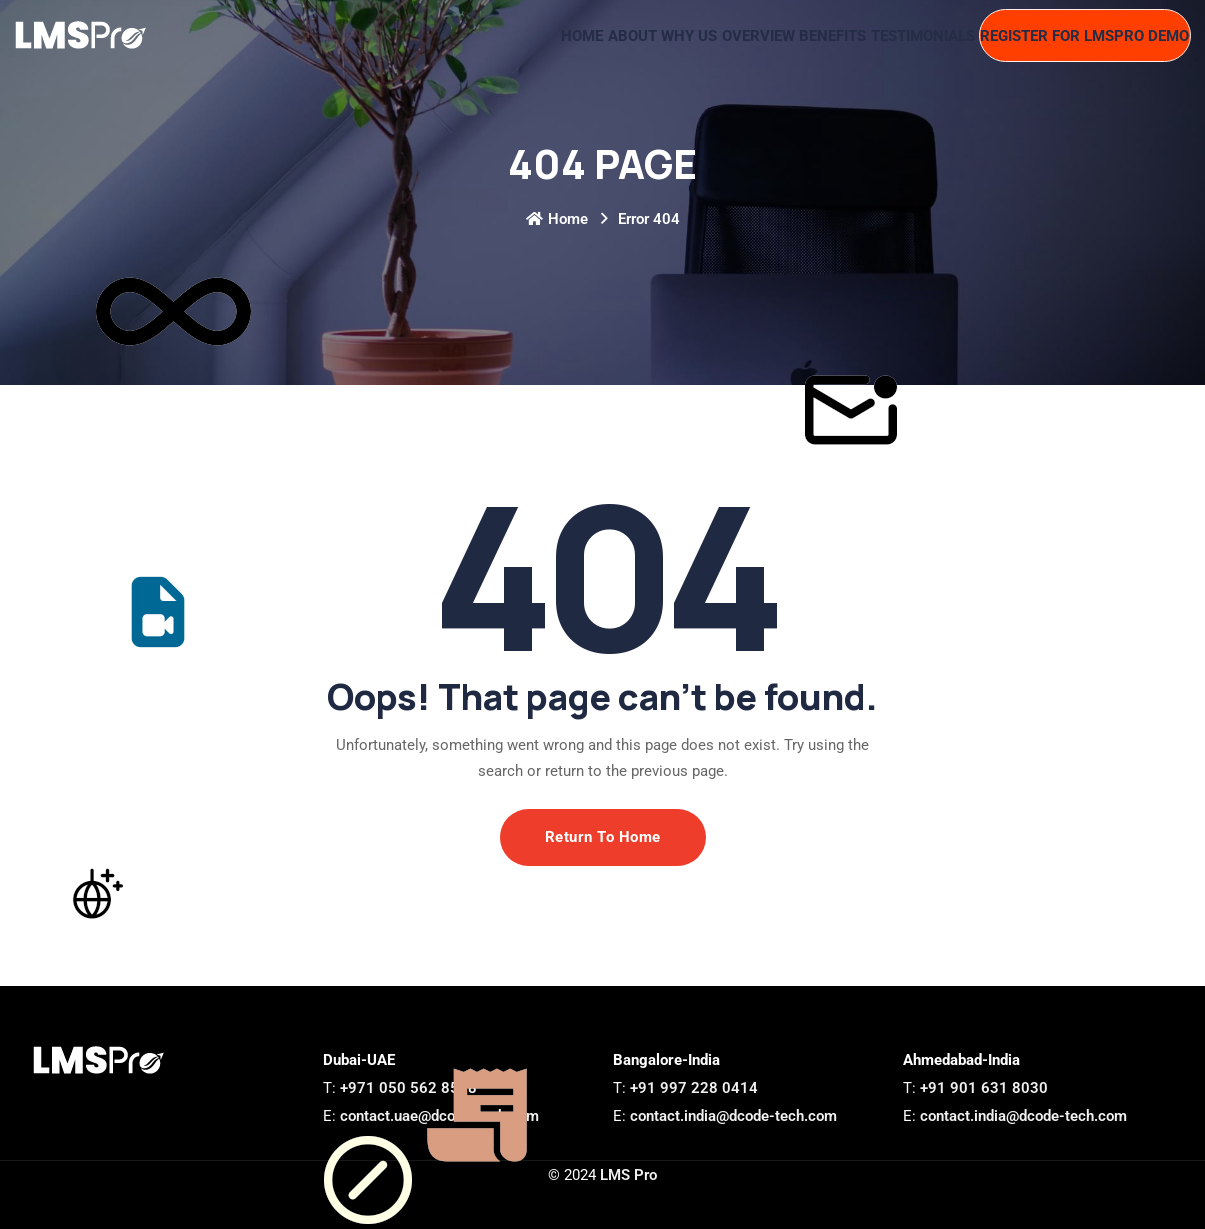 Image resolution: width=1205 pixels, height=1229 pixels. I want to click on access party or event mode, so click(95, 894).